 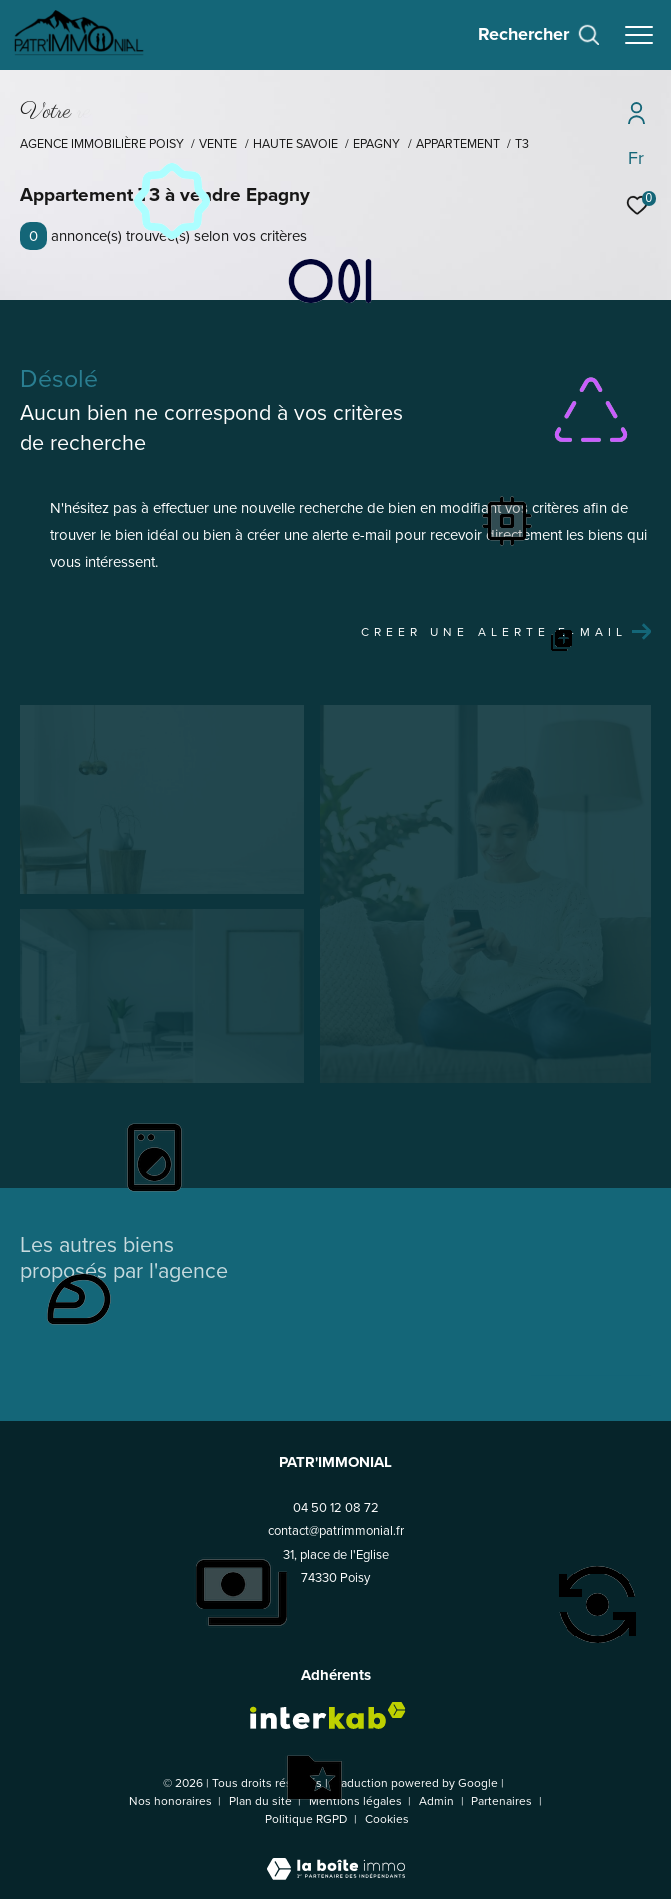 What do you see at coordinates (79, 1299) in the screenshot?
I see `access motorsports or racing content` at bounding box center [79, 1299].